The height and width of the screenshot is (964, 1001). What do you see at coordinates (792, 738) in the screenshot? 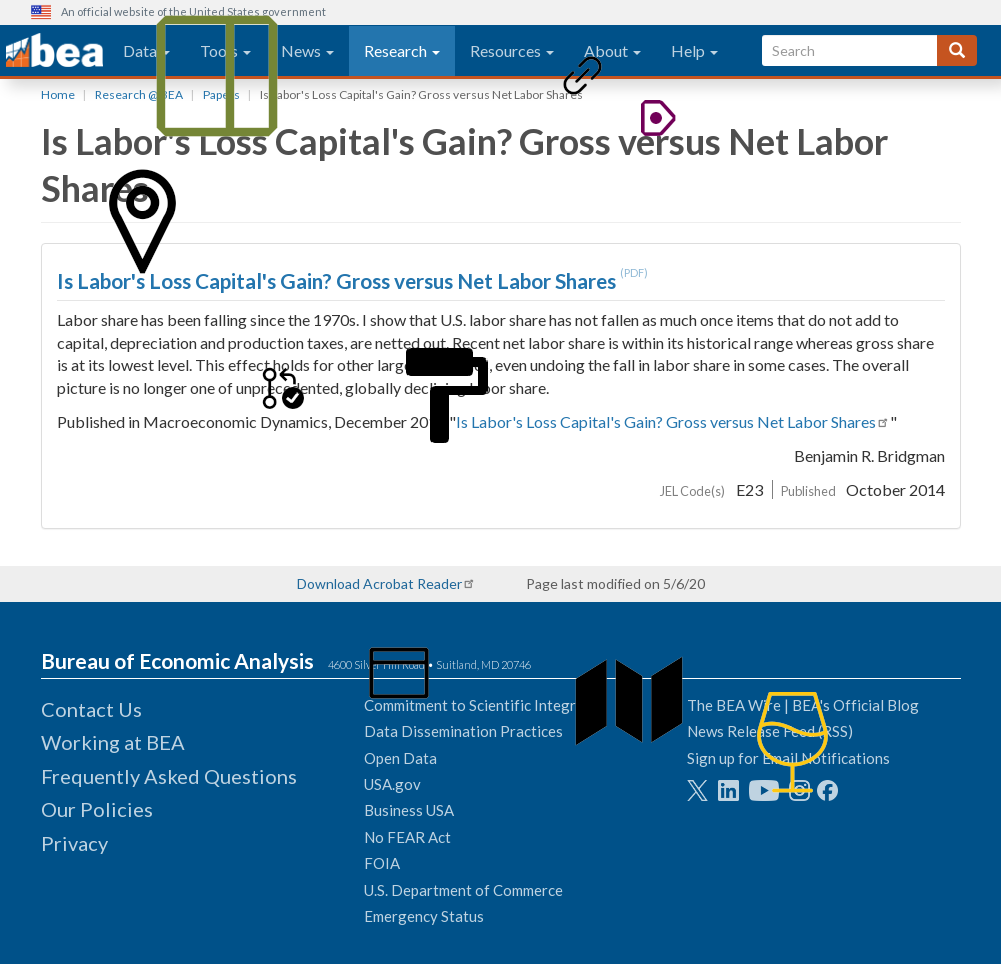
I see `browse wine selection` at bounding box center [792, 738].